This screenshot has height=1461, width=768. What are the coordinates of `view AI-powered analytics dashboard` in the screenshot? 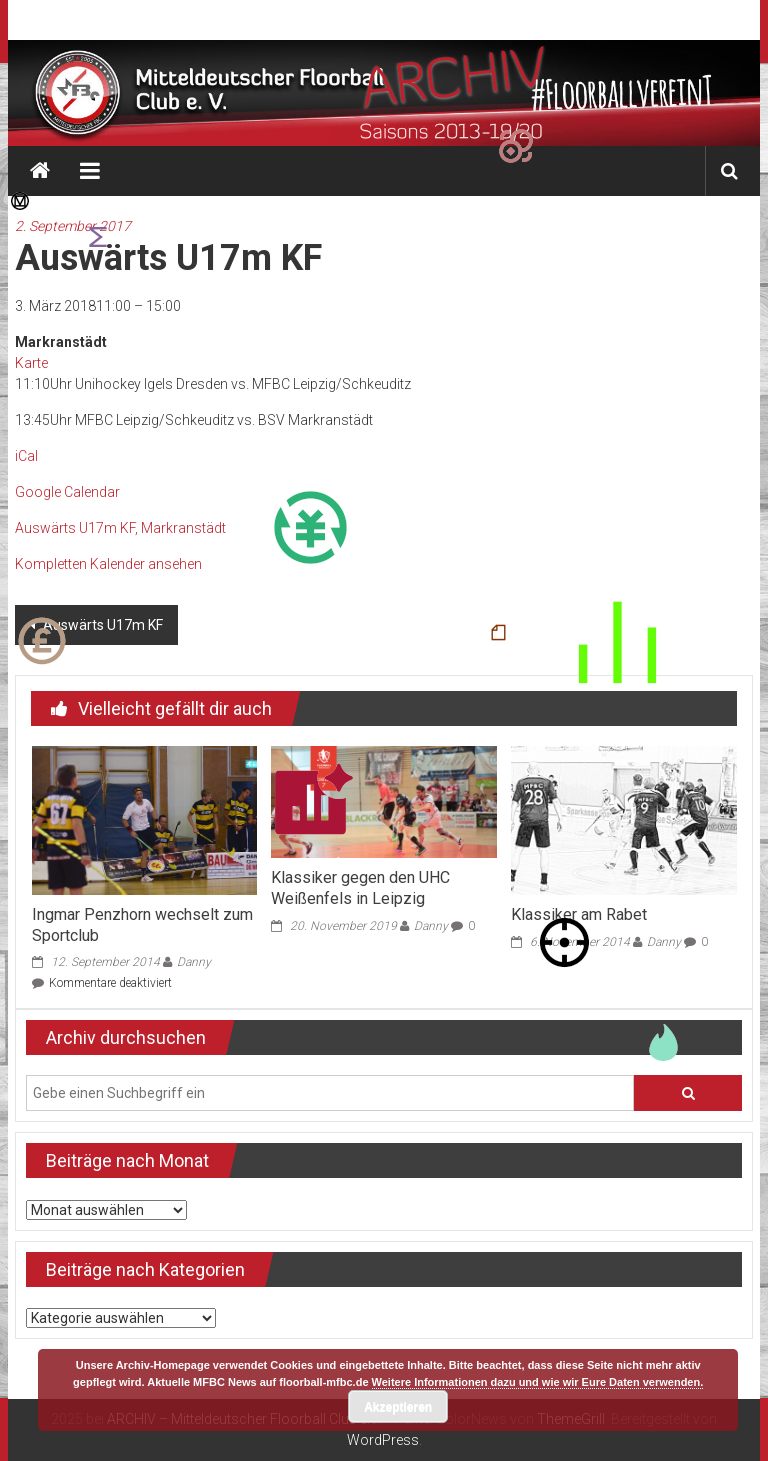 It's located at (310, 802).